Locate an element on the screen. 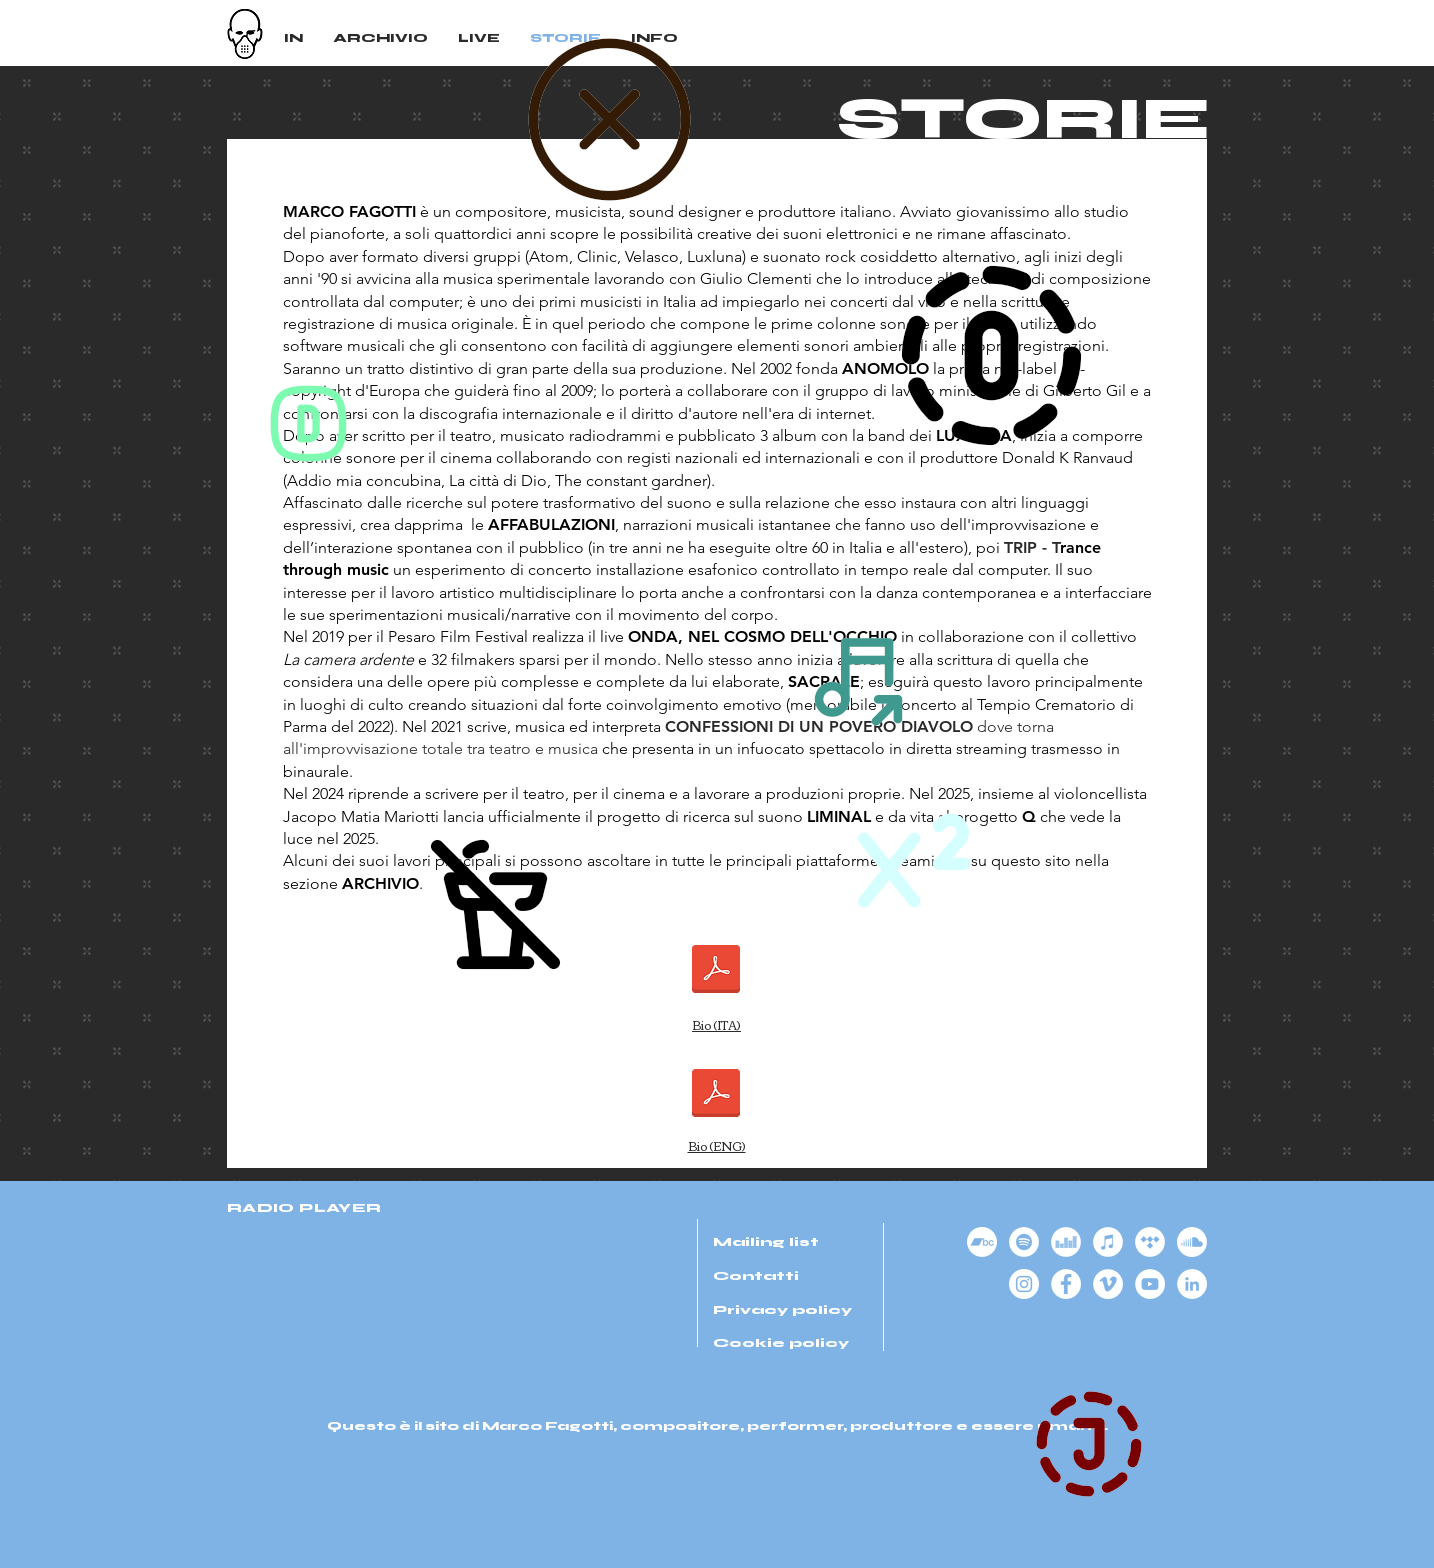 The image size is (1434, 1568). close or dismiss a dialog is located at coordinates (609, 119).